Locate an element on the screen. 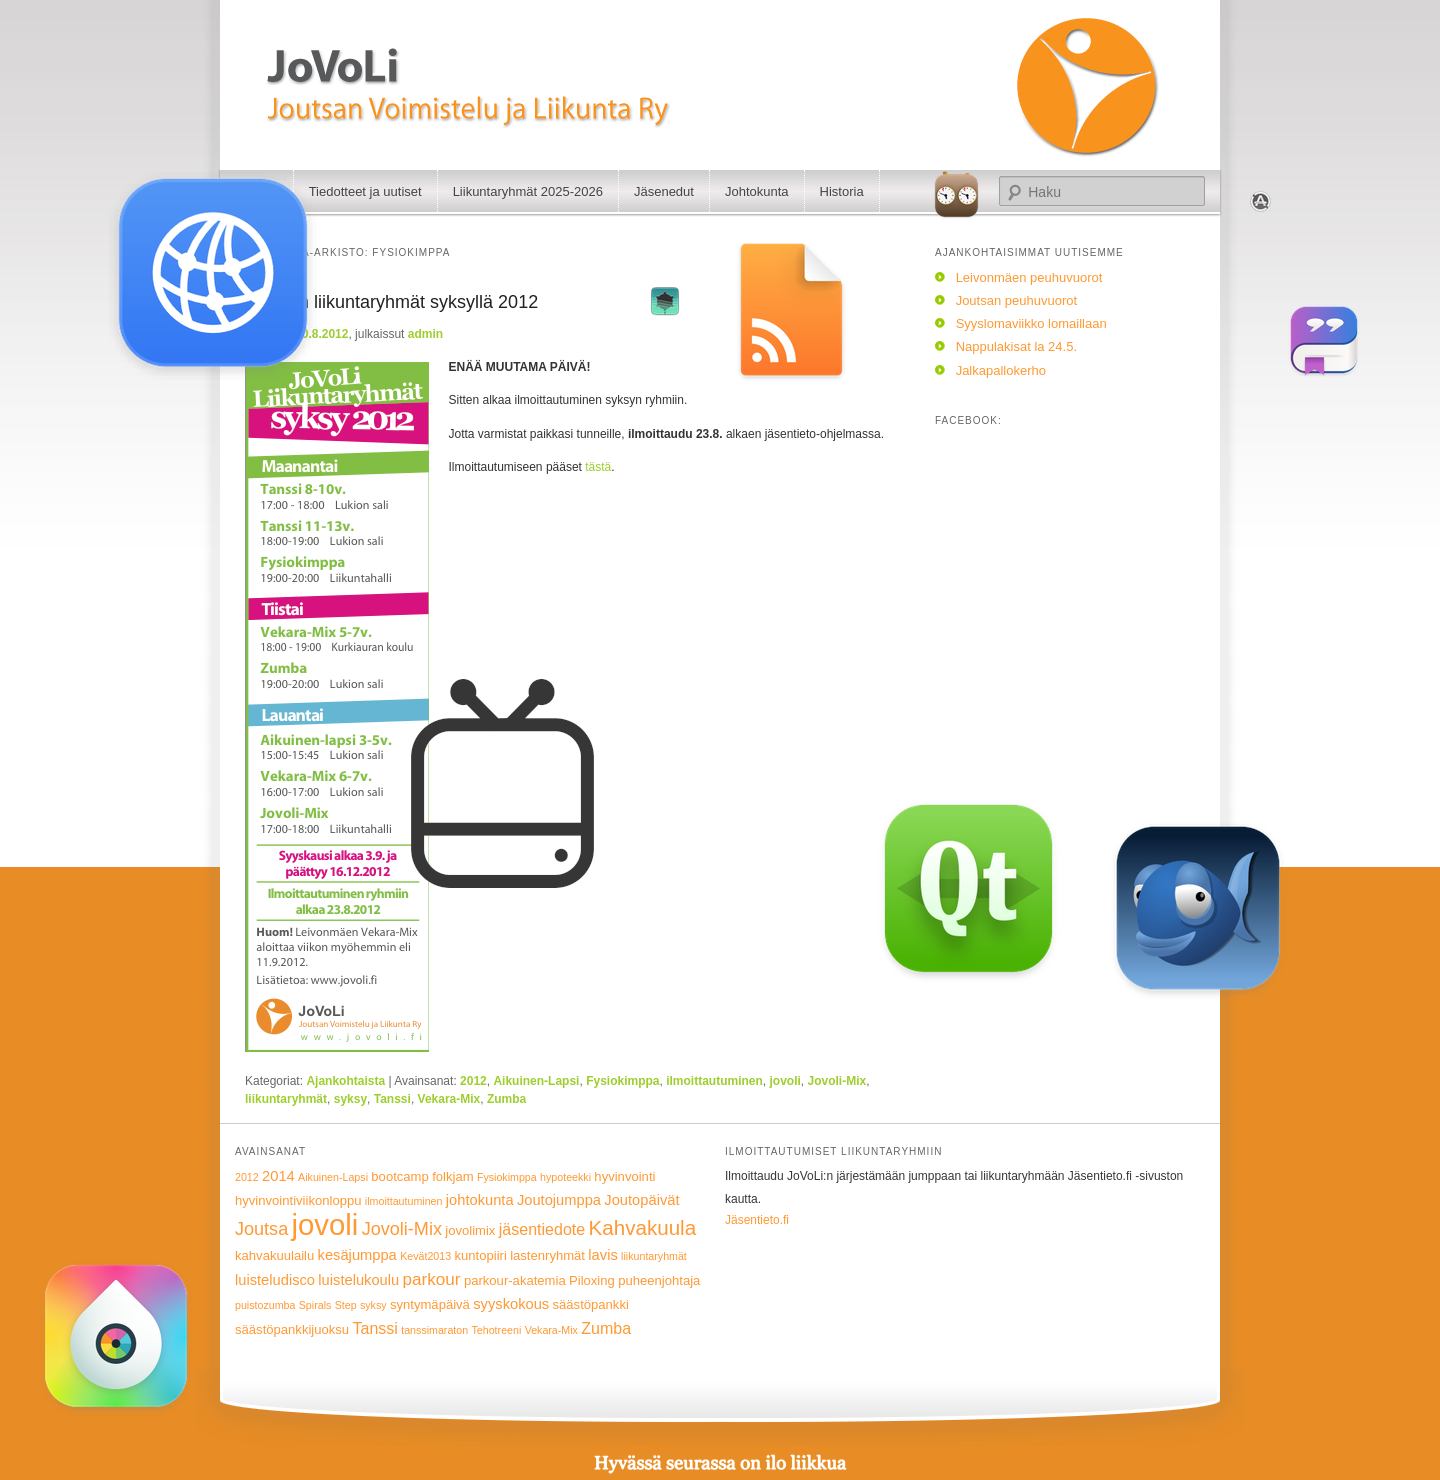  launch Qt D-Bus Viewer application is located at coordinates (968, 888).